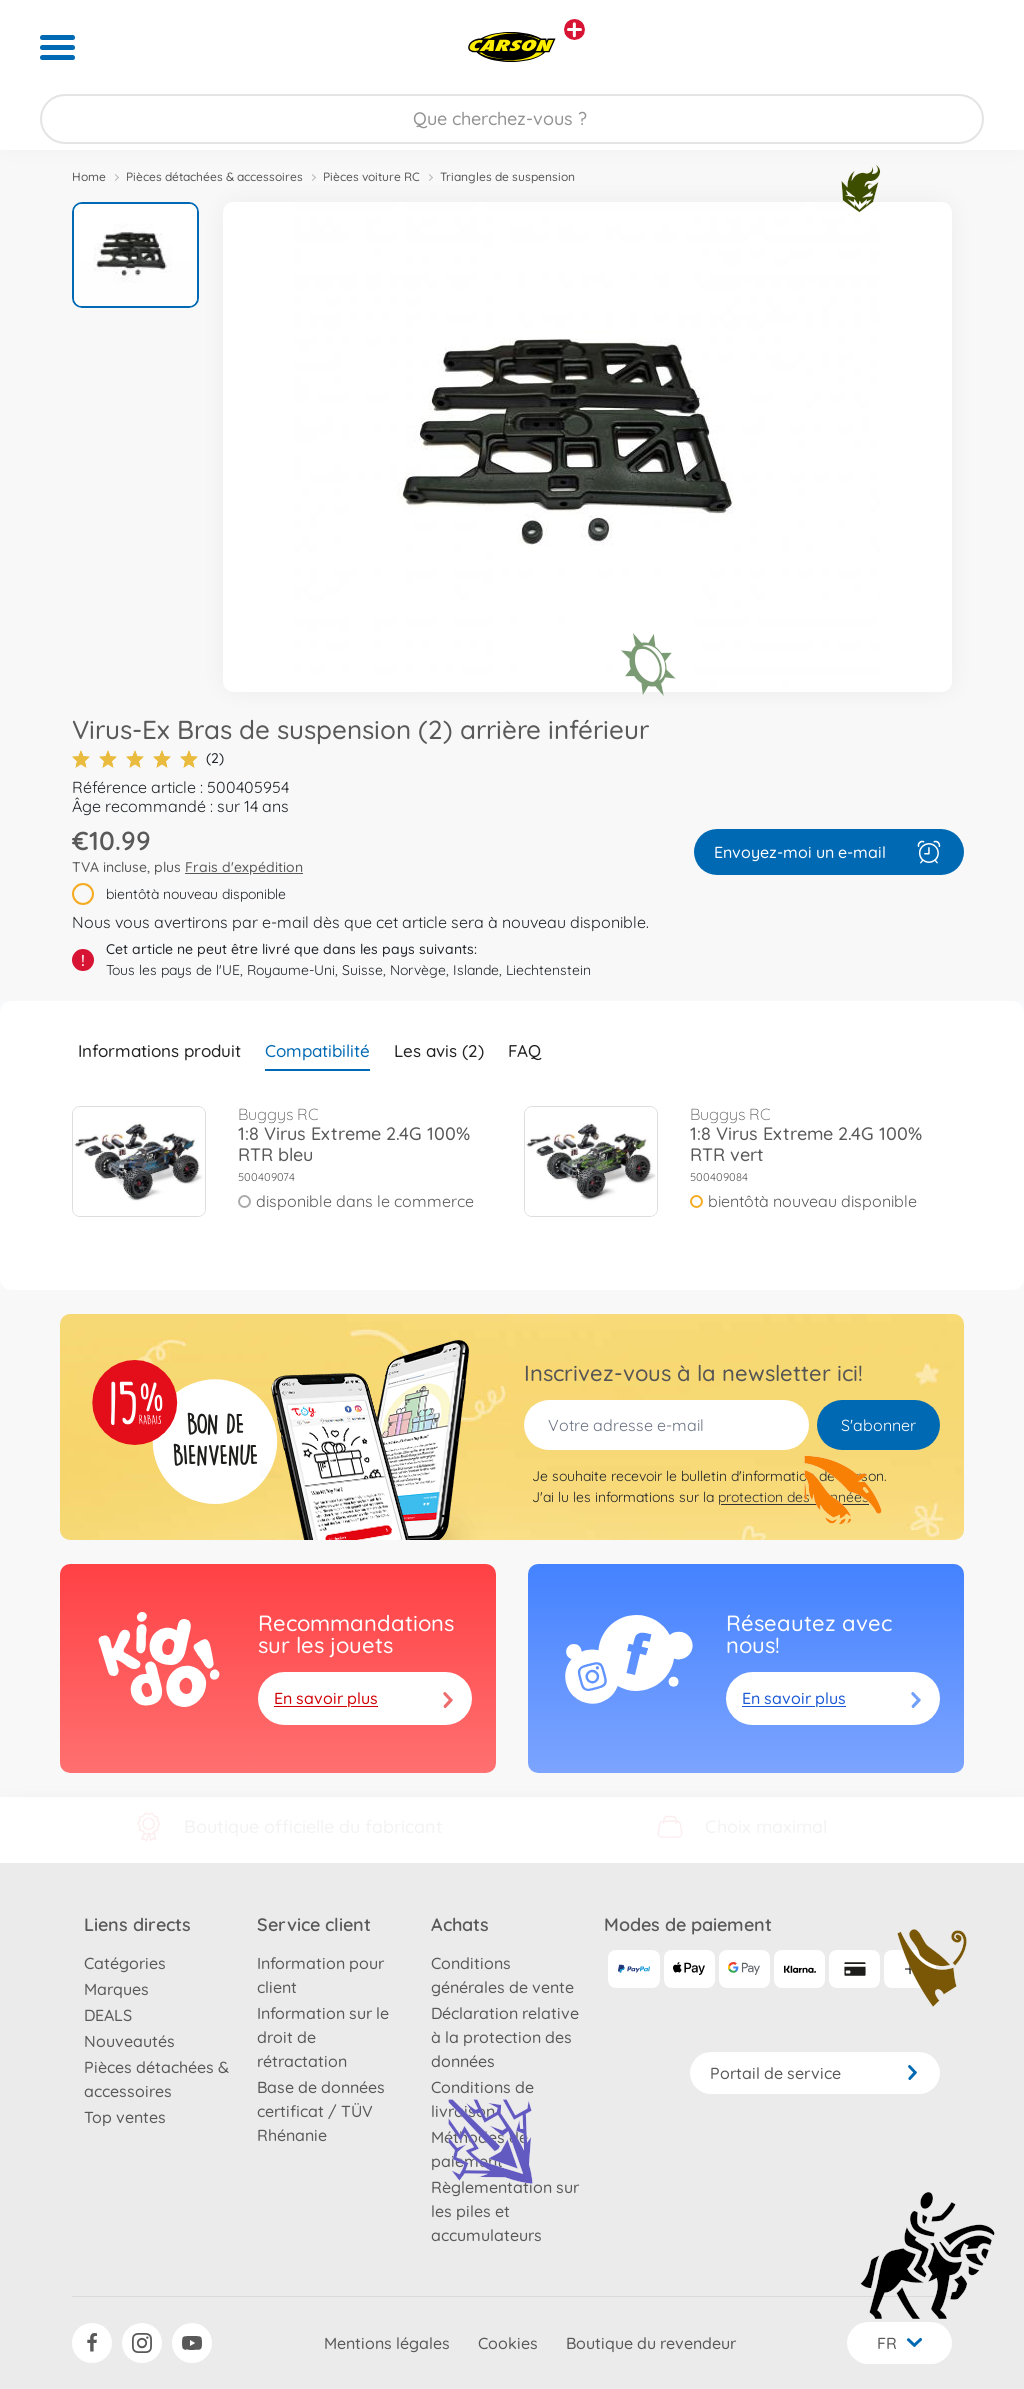 The width and height of the screenshot is (1024, 2389). What do you see at coordinates (490, 2141) in the screenshot?
I see `activate charged arrow ability` at bounding box center [490, 2141].